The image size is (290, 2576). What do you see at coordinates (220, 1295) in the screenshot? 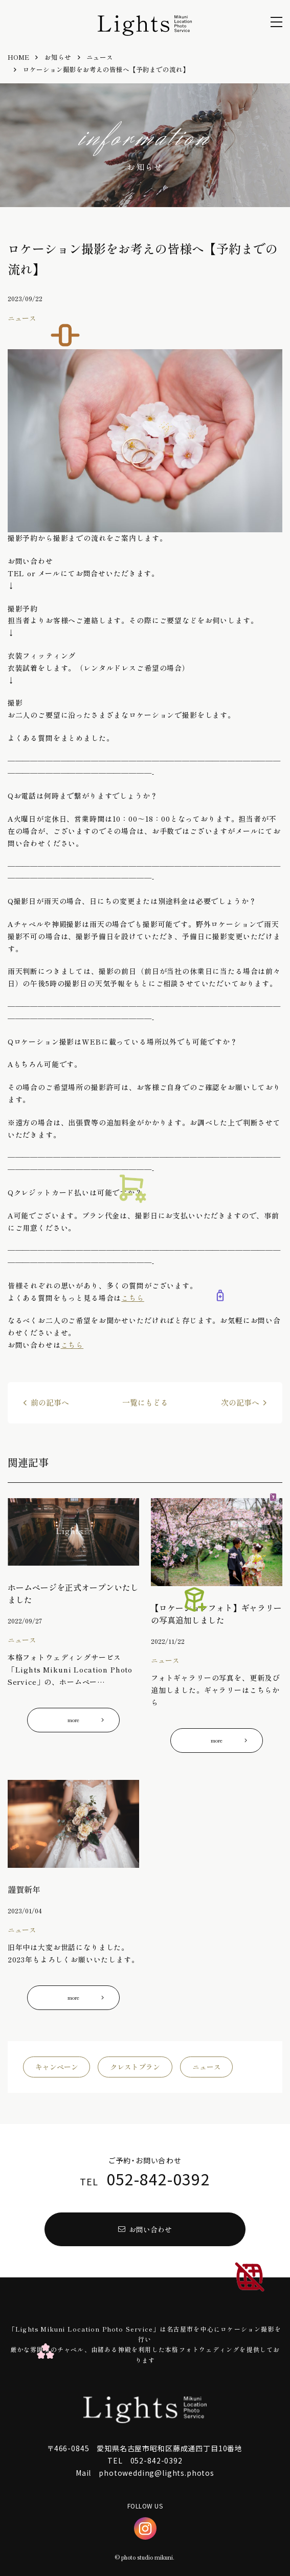
I see `access medication or health information` at bounding box center [220, 1295].